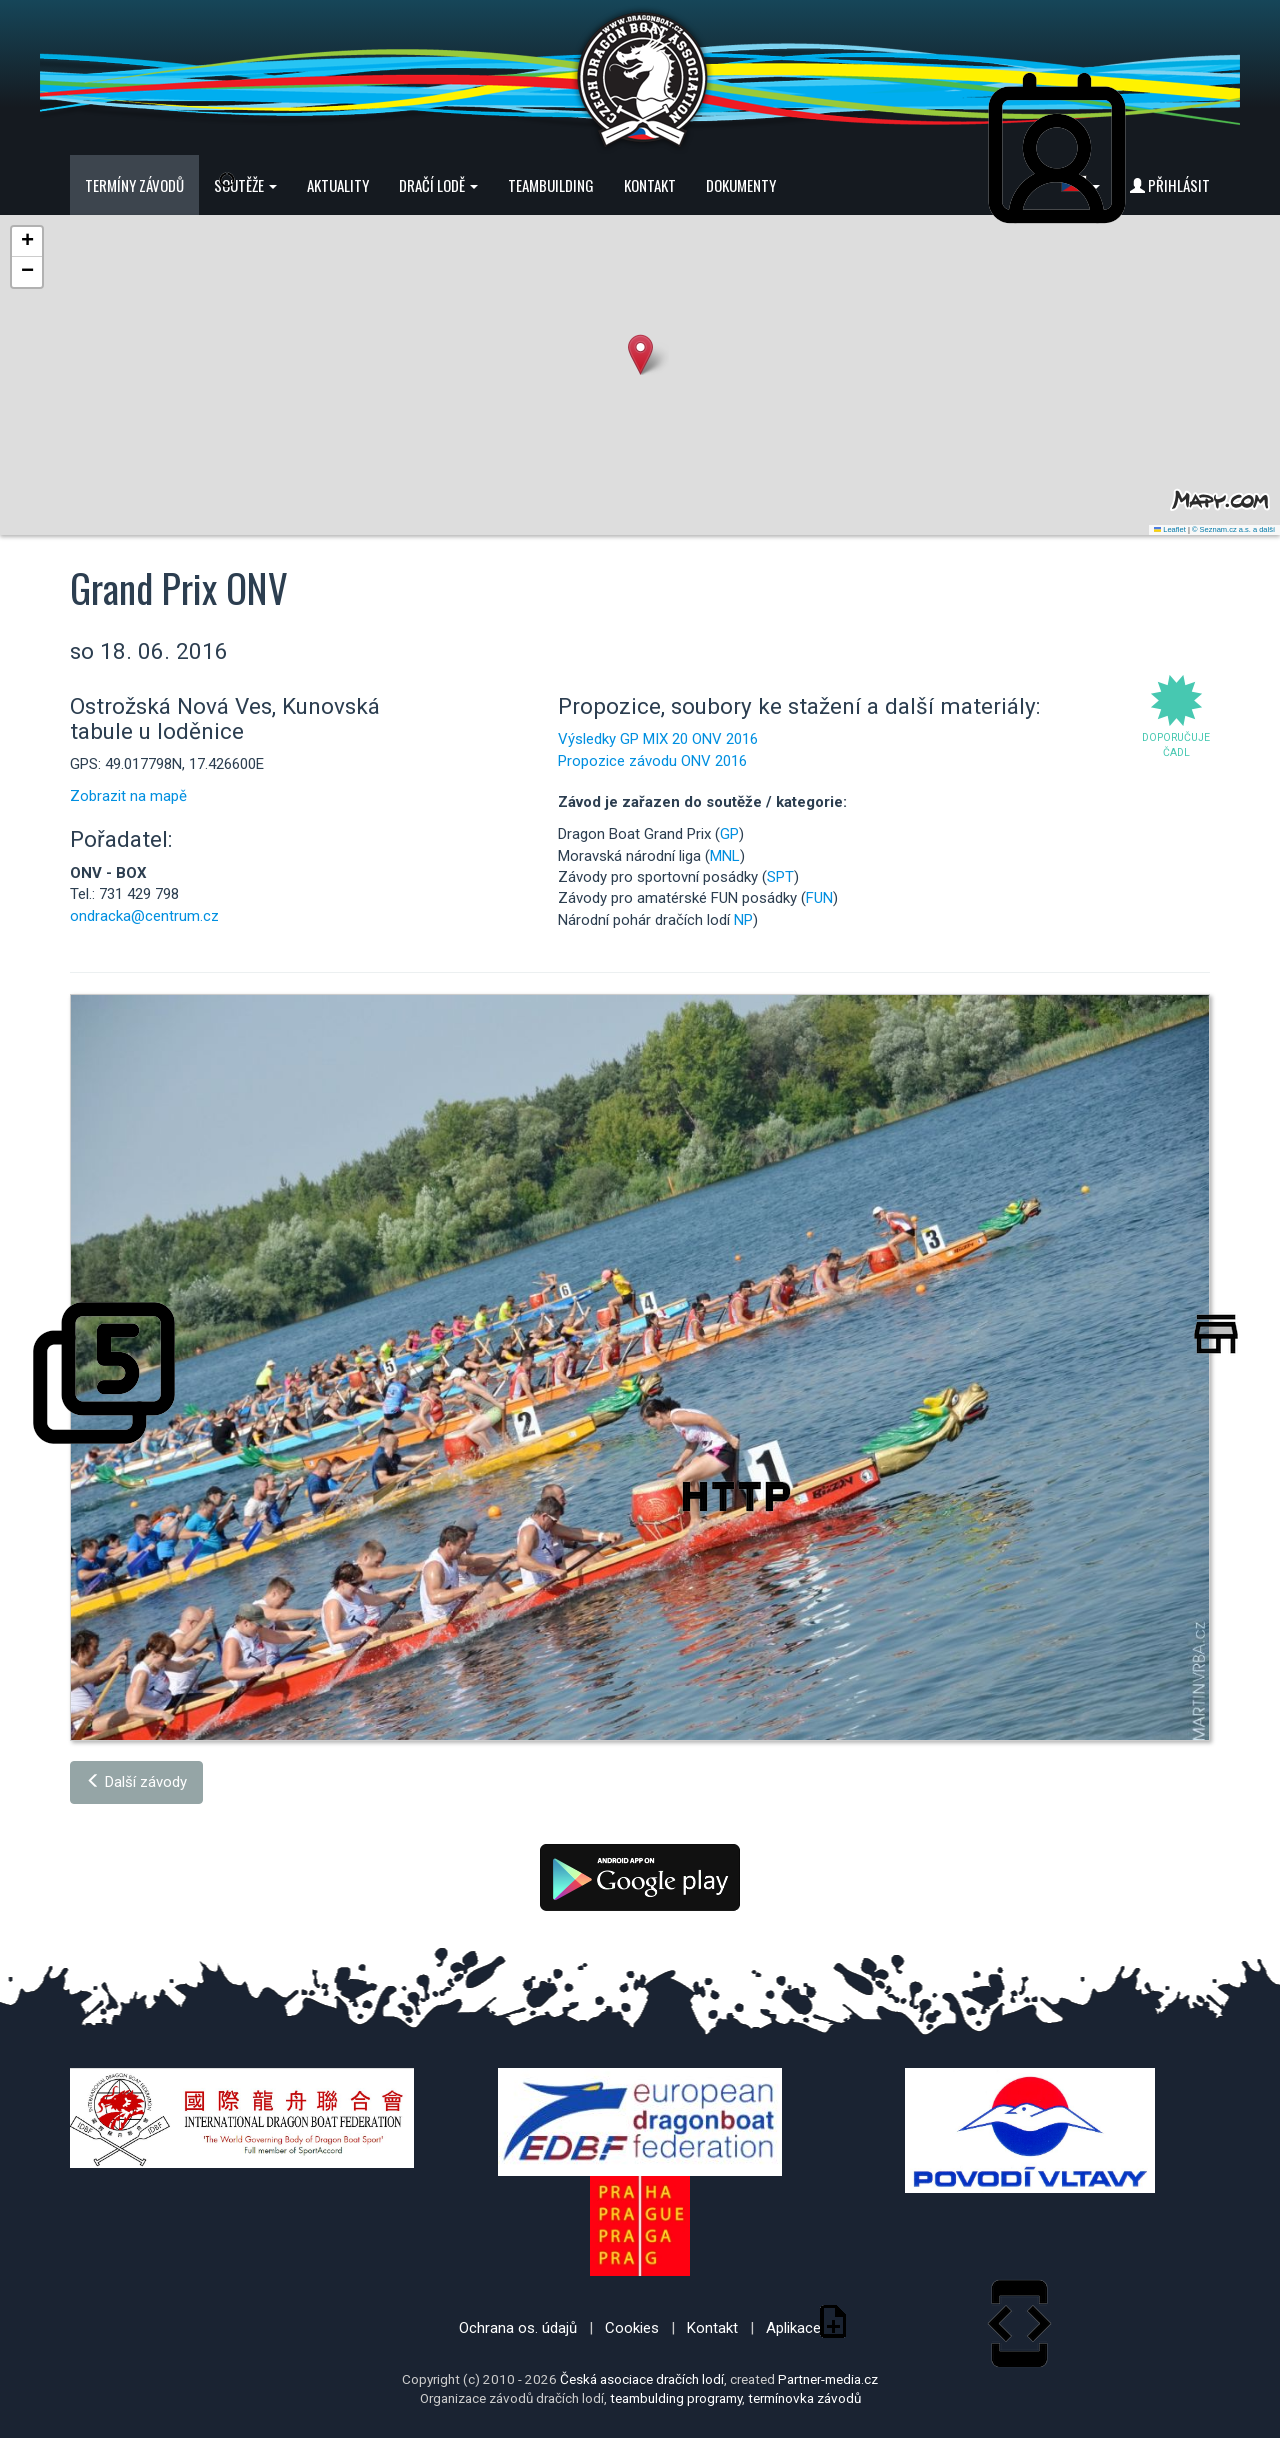 The width and height of the screenshot is (1280, 2438). I want to click on create a new note or document, so click(833, 2321).